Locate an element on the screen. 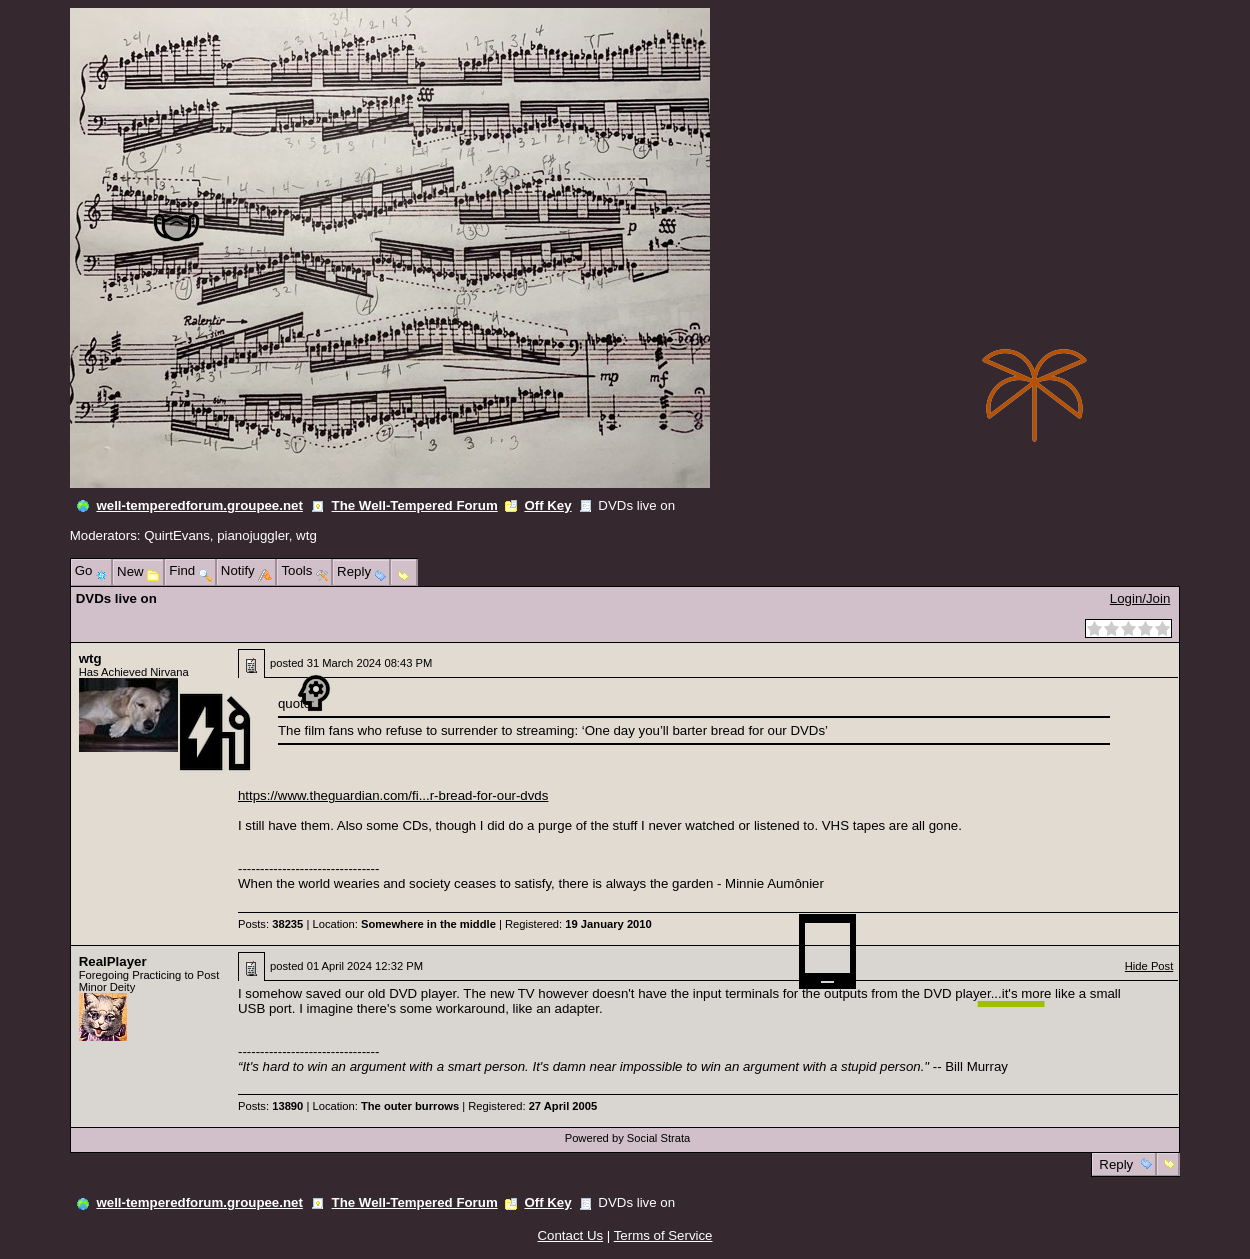 This screenshot has width=1250, height=1259. indicates face mask required is located at coordinates (176, 227).